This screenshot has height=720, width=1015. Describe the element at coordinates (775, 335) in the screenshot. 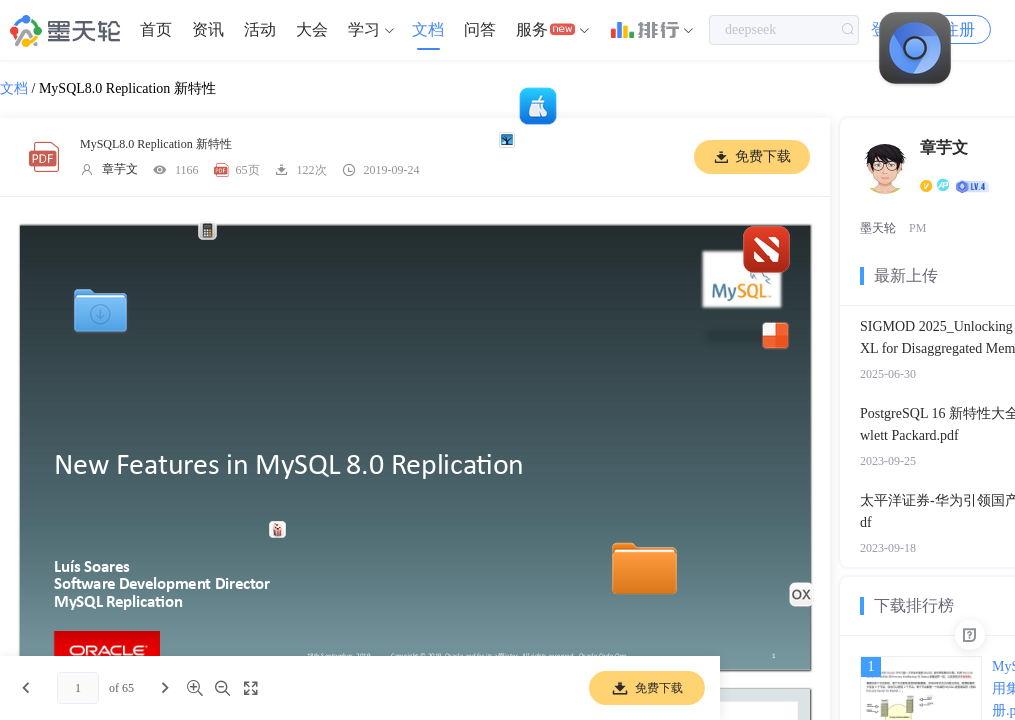

I see `switch to the top-left workspace` at that location.